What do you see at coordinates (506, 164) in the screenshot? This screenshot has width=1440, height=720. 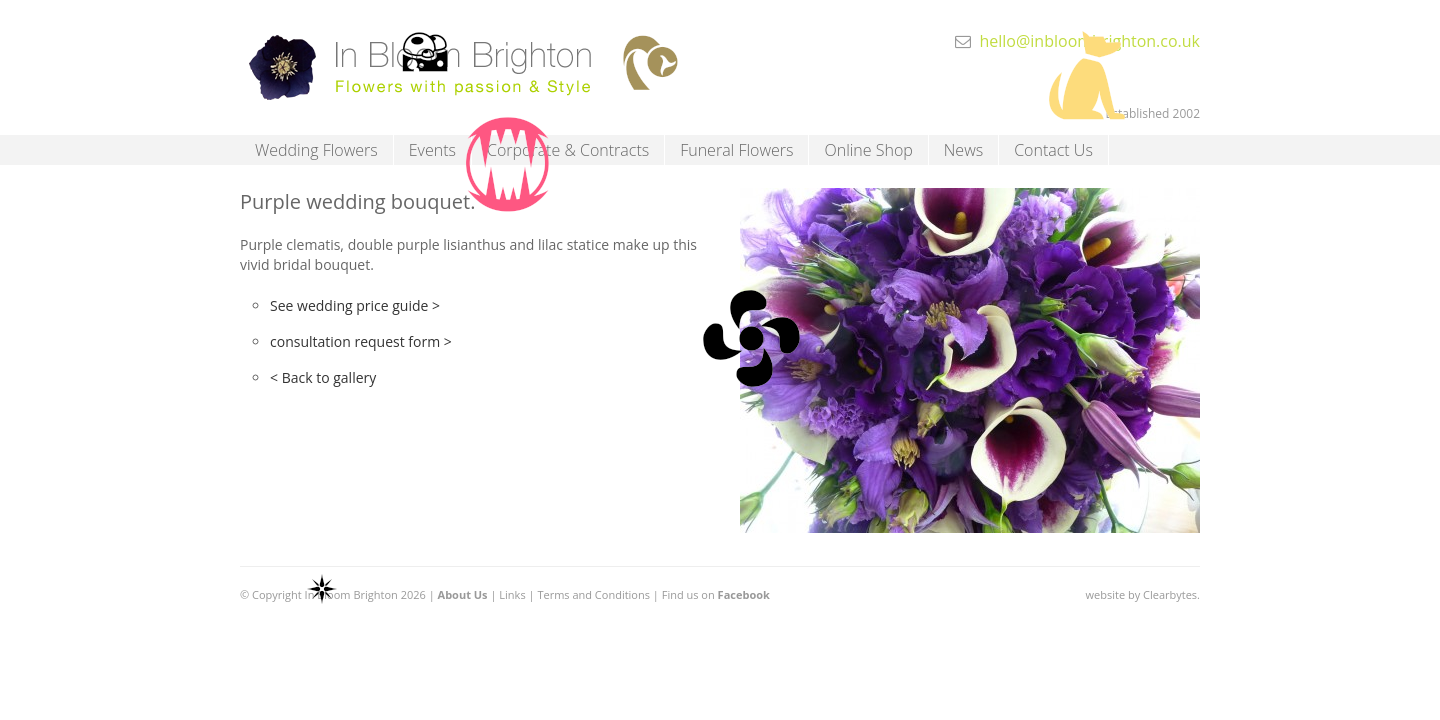 I see `indicates vampire or monster character class` at bounding box center [506, 164].